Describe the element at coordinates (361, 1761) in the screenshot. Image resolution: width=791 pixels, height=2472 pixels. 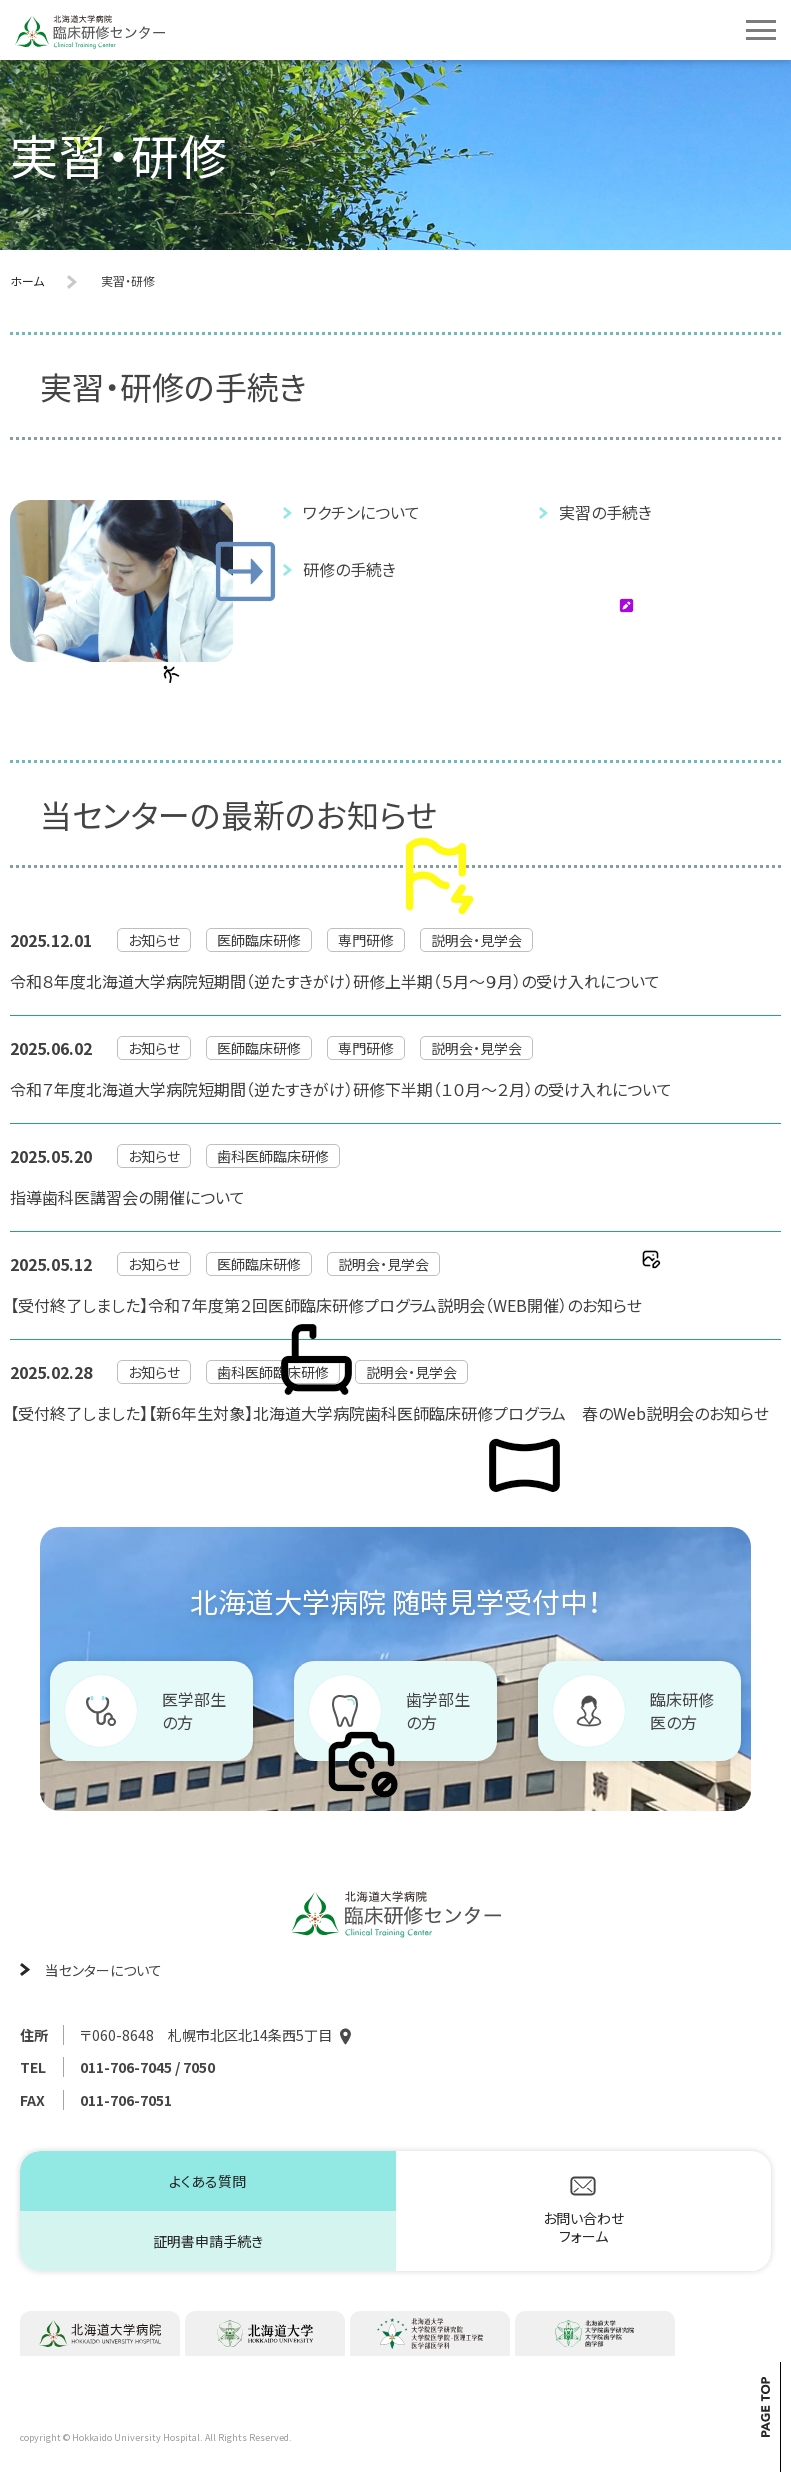
I see `cancel photo capture` at that location.